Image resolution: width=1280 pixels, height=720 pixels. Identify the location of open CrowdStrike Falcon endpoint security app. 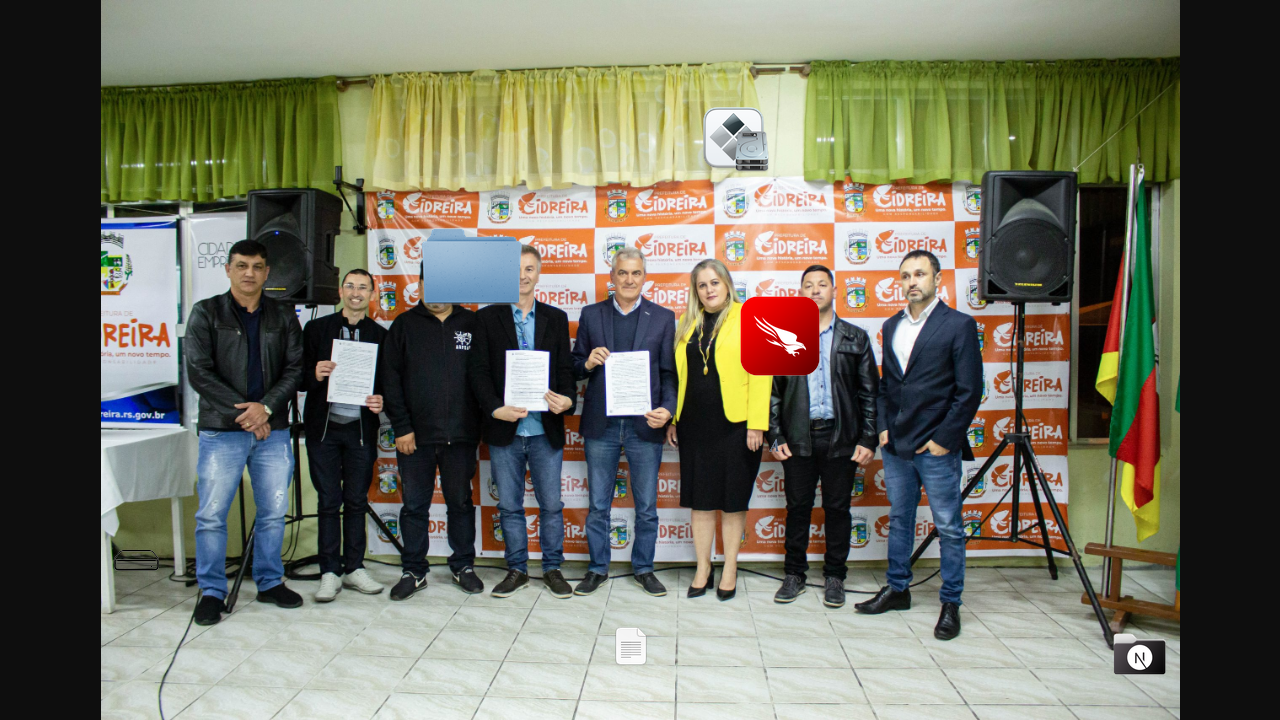
(780, 336).